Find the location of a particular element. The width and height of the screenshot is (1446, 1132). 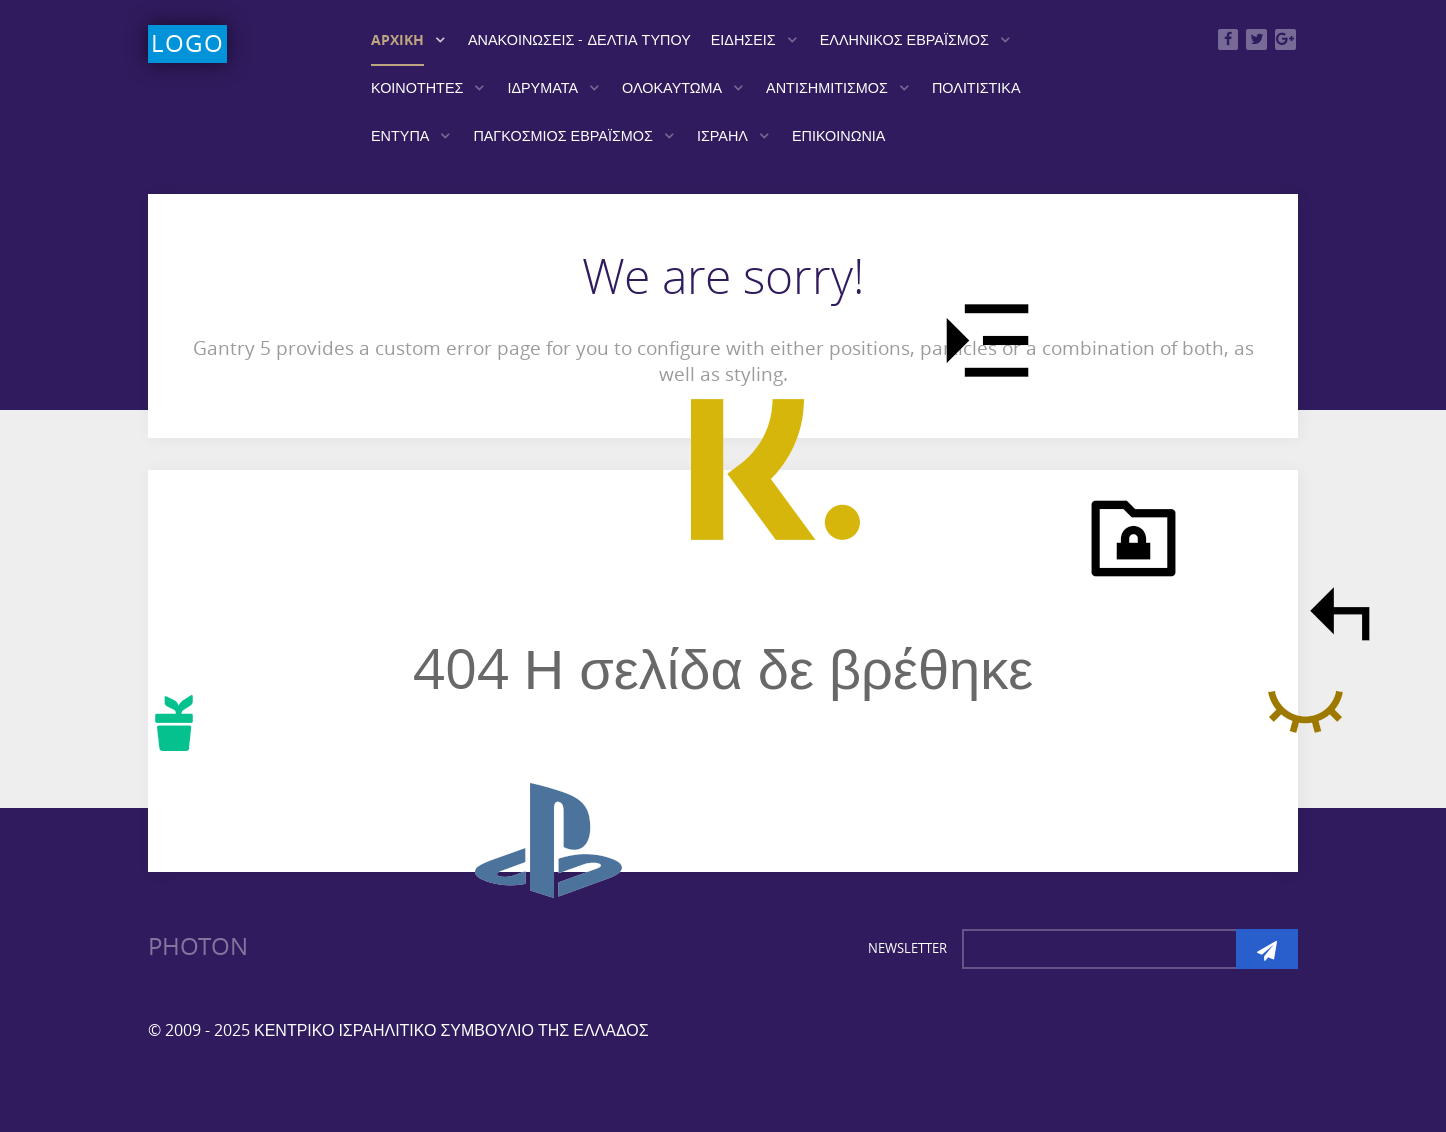

pay with Klarna at checkout is located at coordinates (775, 469).